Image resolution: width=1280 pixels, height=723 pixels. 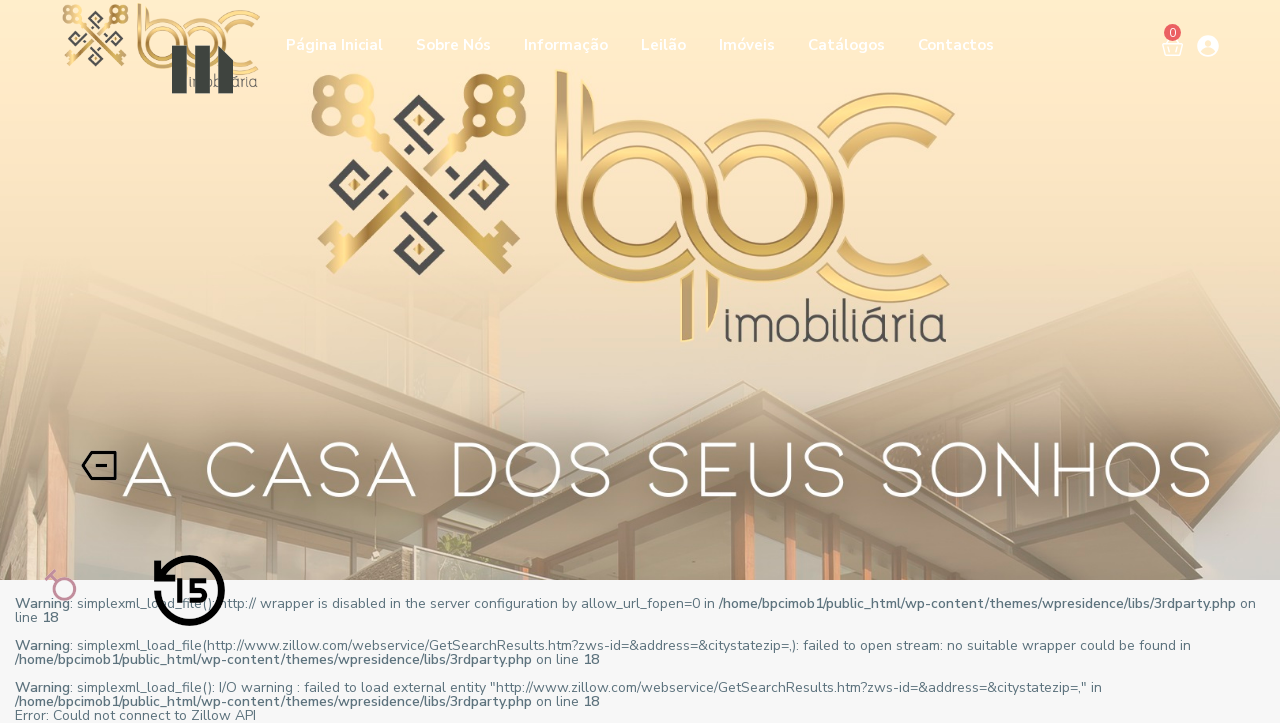 I want to click on rewind 15 seconds, so click(x=189, y=590).